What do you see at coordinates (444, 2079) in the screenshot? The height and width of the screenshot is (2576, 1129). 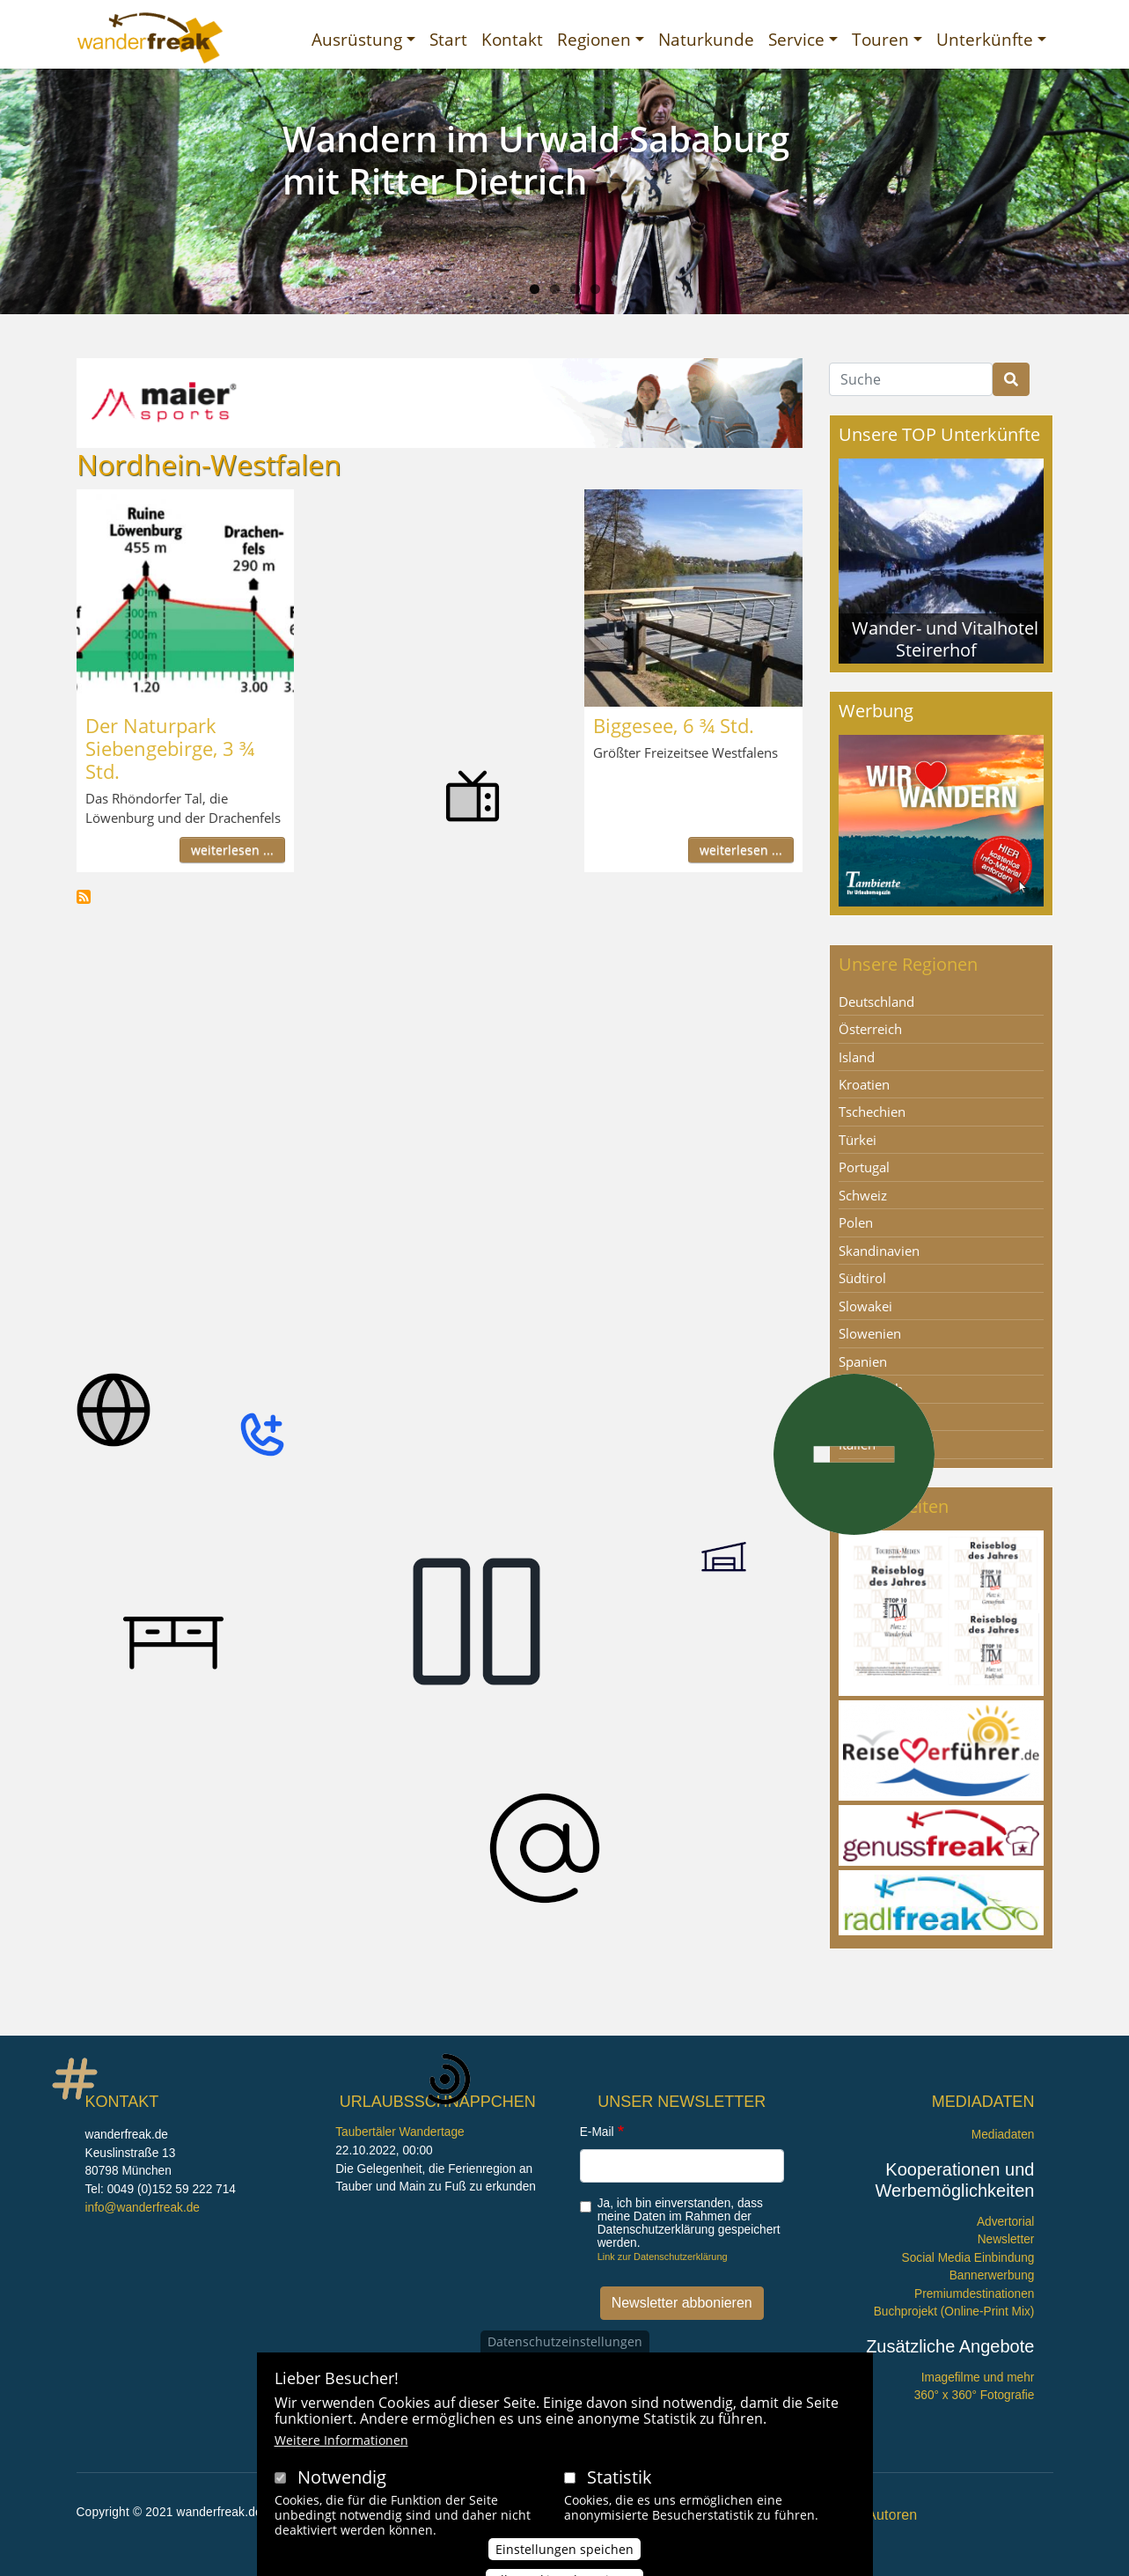 I see `view circular chart or arc graph data` at bounding box center [444, 2079].